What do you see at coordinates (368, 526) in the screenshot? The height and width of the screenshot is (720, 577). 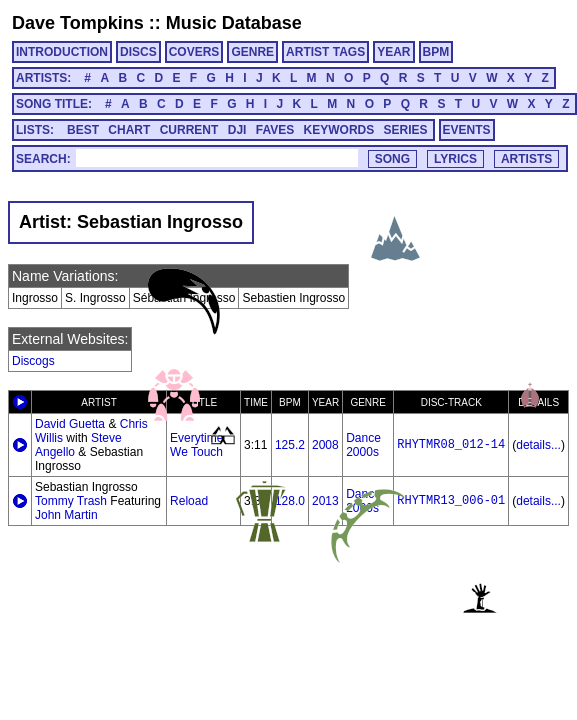 I see `select the bat'leth weapon in a game inventory` at bounding box center [368, 526].